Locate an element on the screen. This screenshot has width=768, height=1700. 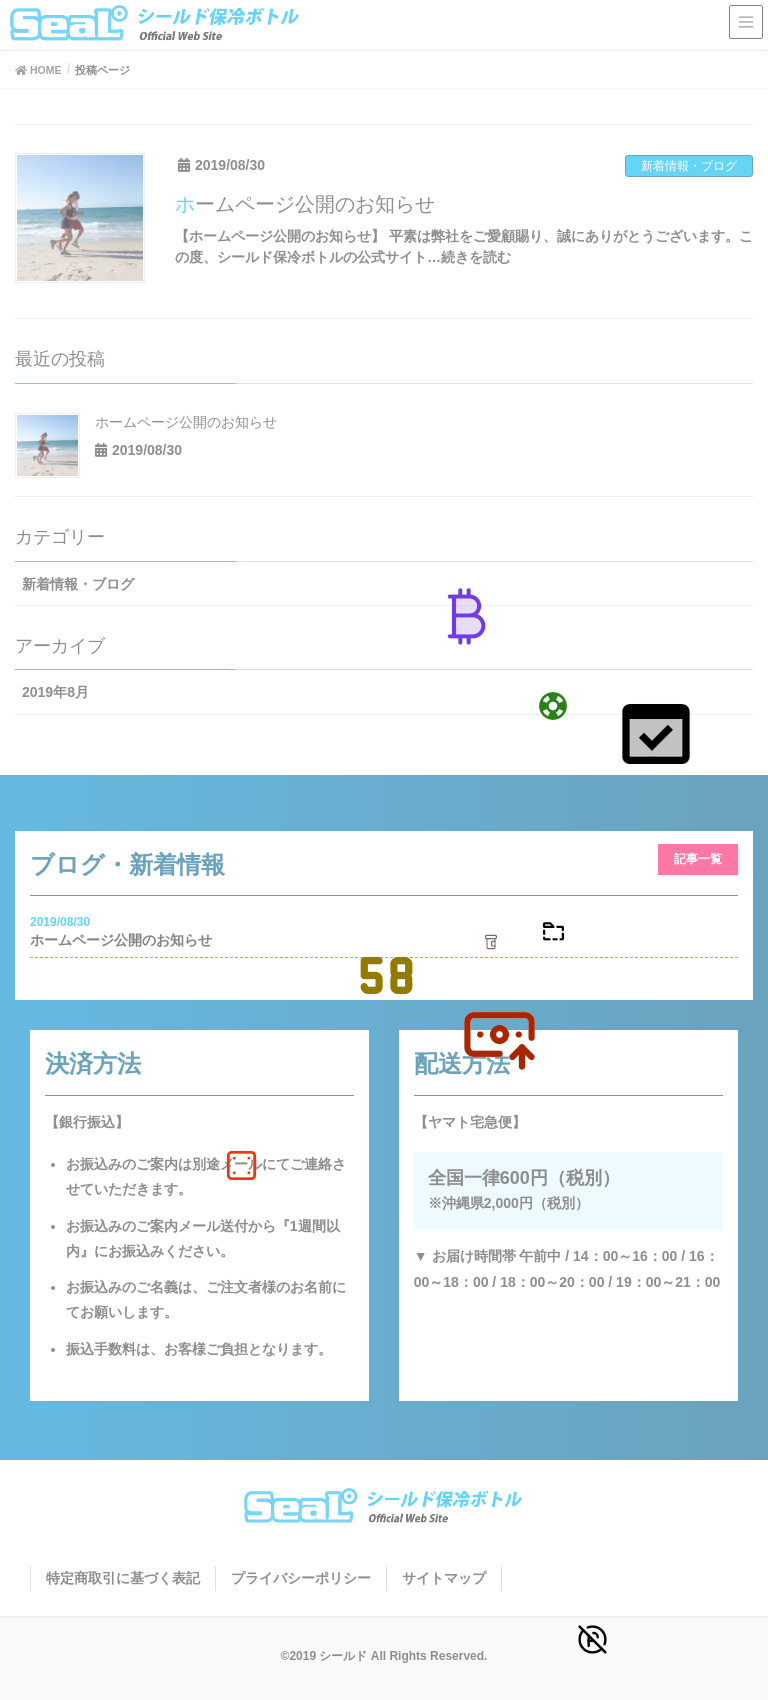
create a new folder is located at coordinates (553, 931).